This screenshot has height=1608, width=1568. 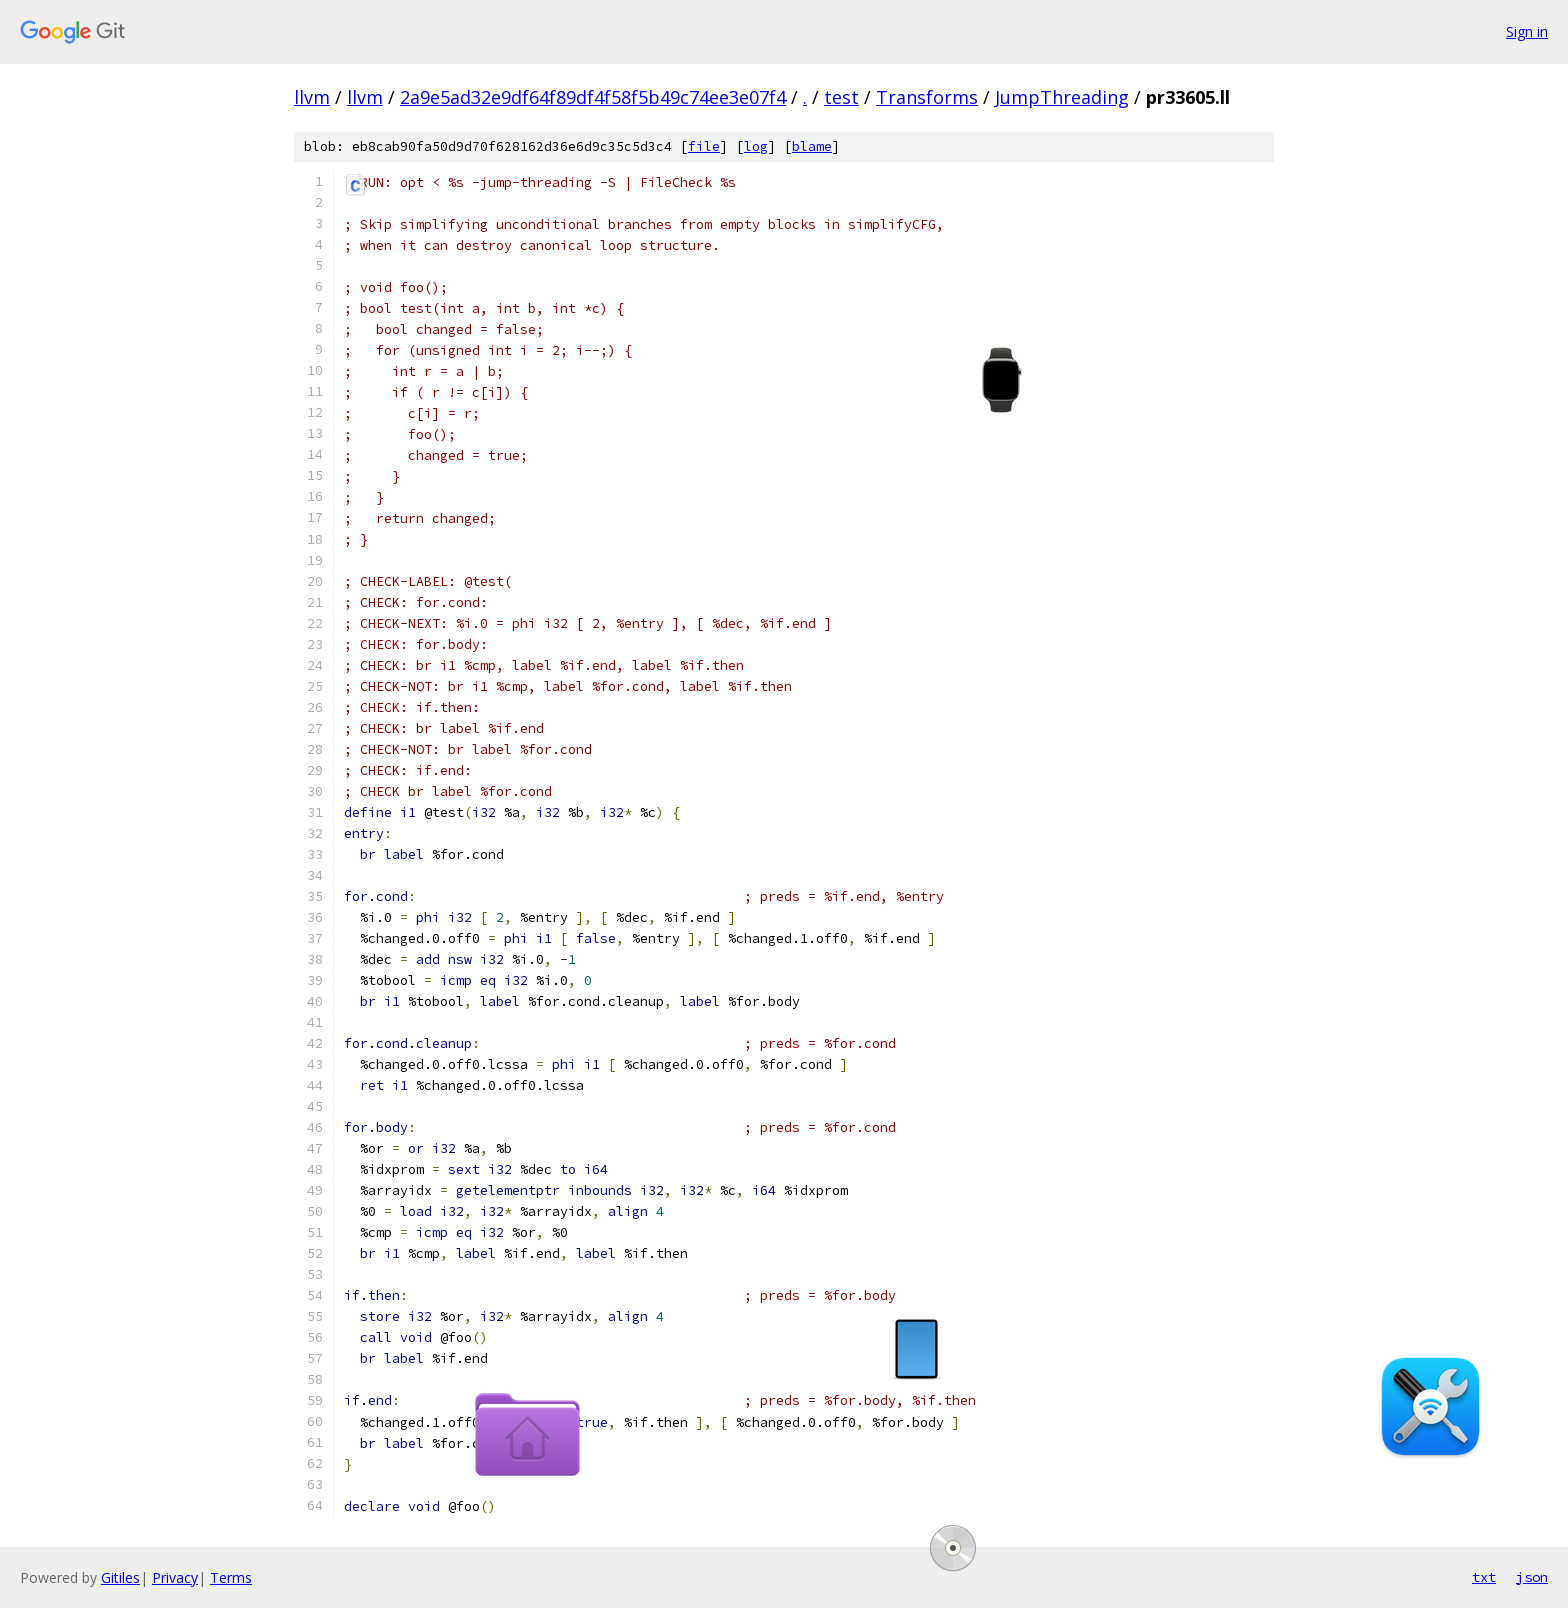 What do you see at coordinates (355, 184) in the screenshot?
I see `a C programming language source file` at bounding box center [355, 184].